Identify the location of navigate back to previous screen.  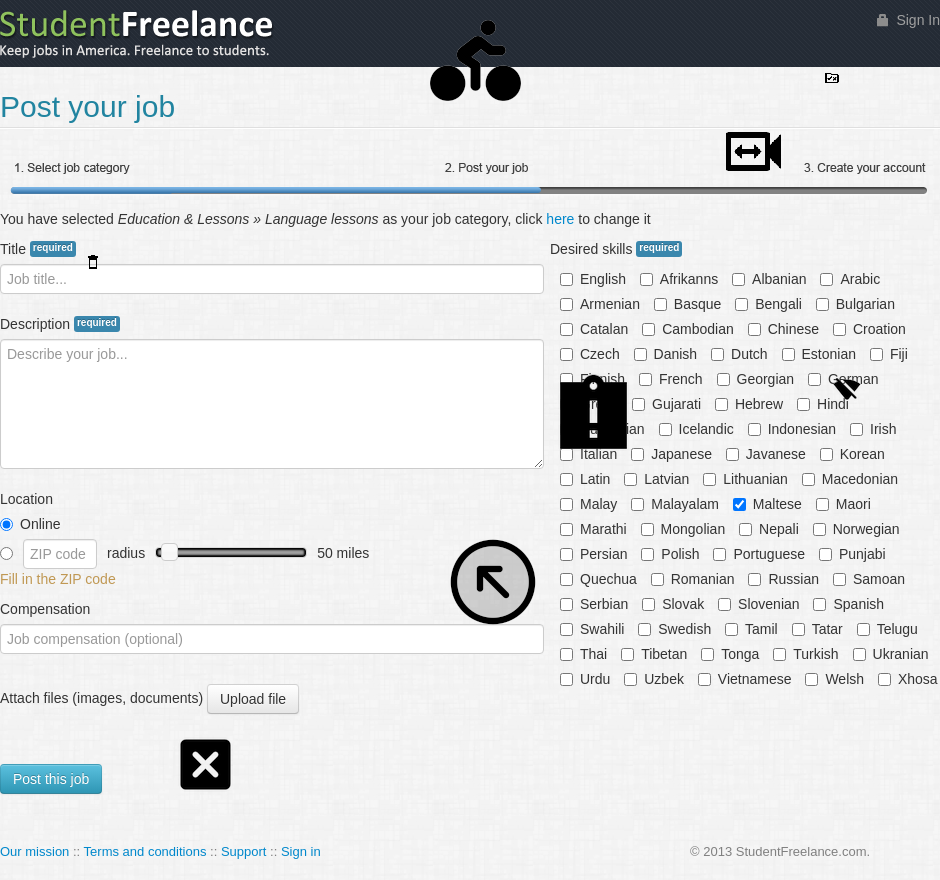
(493, 582).